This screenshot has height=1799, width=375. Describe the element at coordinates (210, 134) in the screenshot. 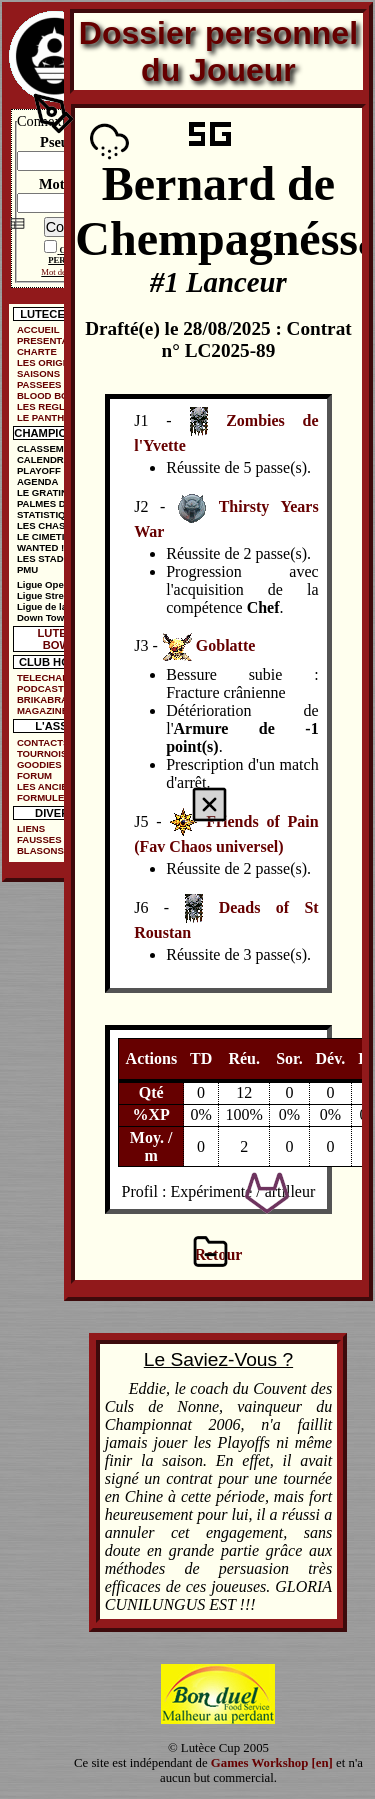

I see `indicates 5G network connectivity status` at that location.